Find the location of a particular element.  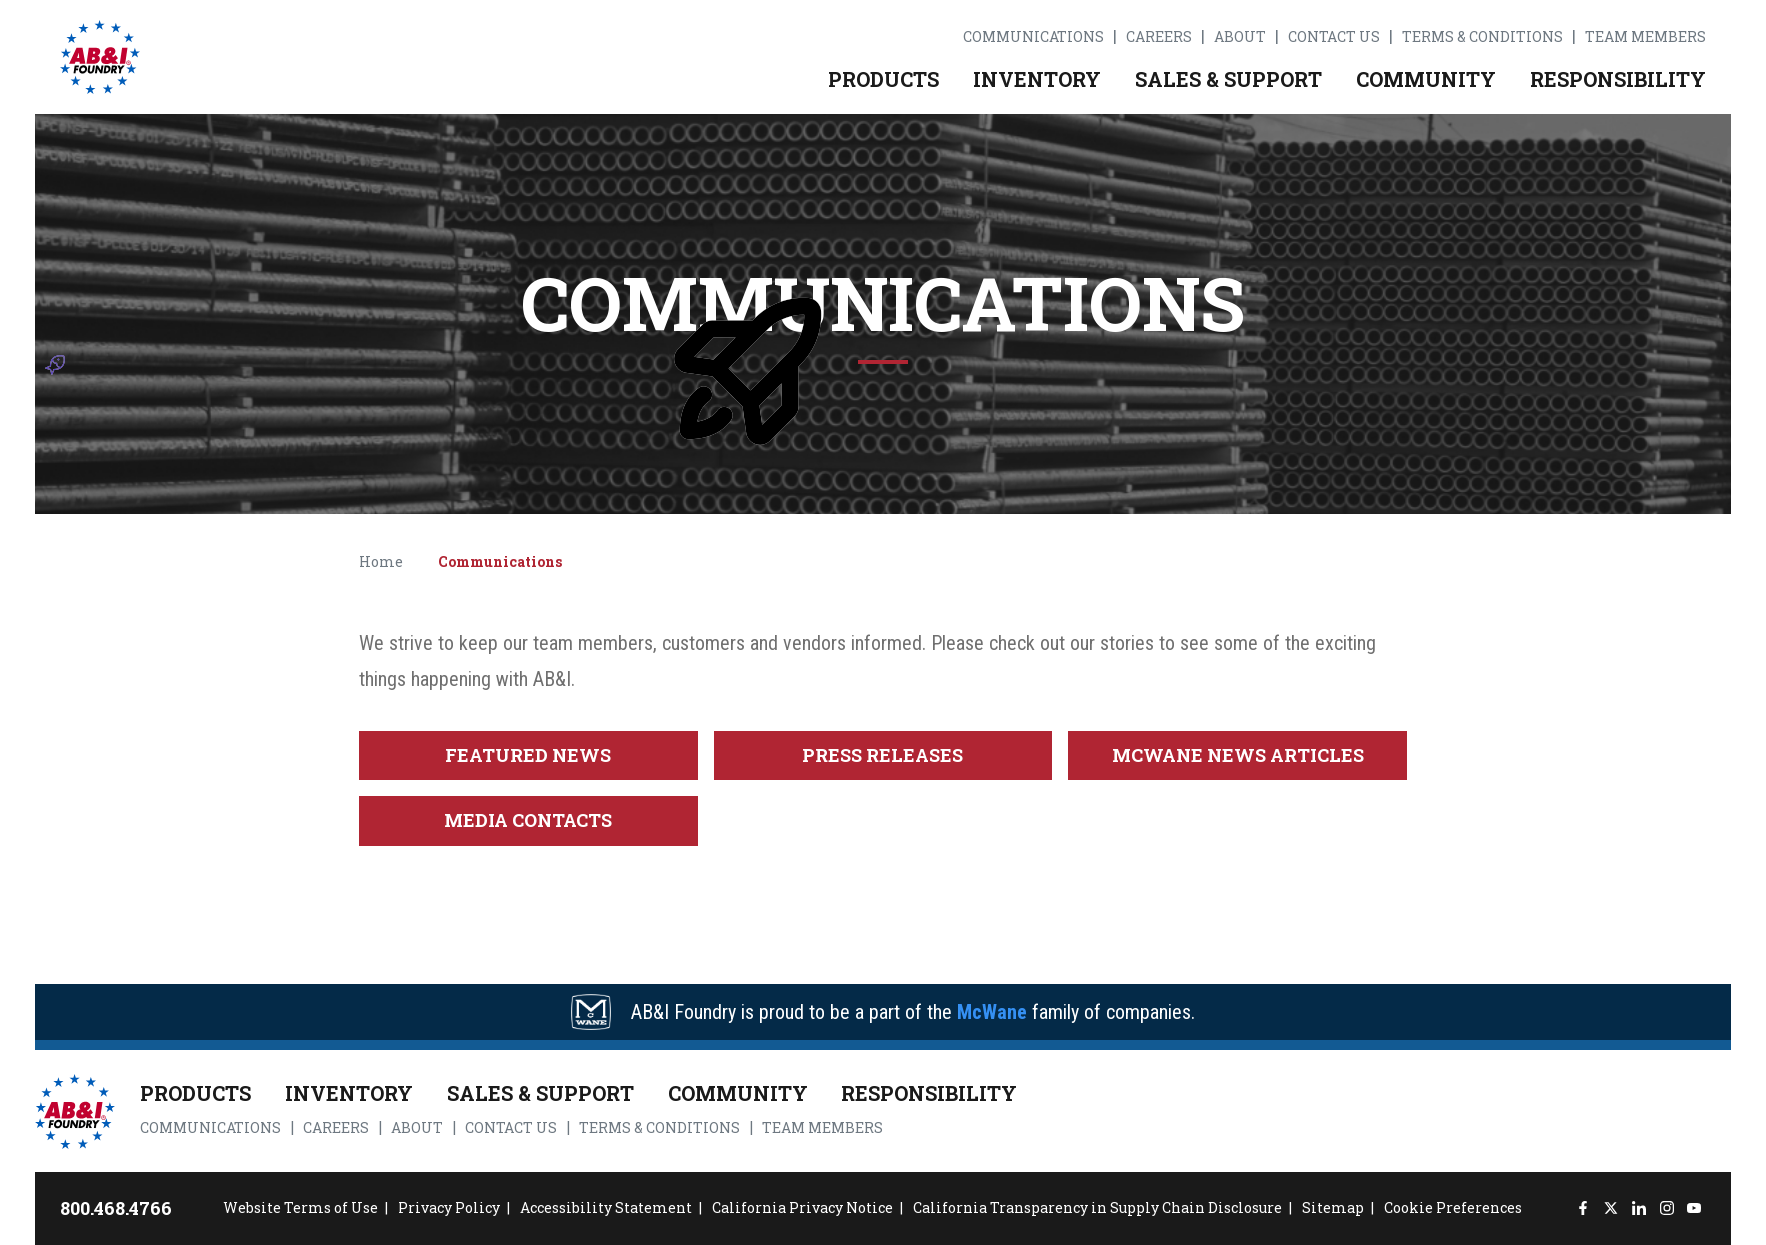

browse seafood or fish-related content is located at coordinates (56, 364).